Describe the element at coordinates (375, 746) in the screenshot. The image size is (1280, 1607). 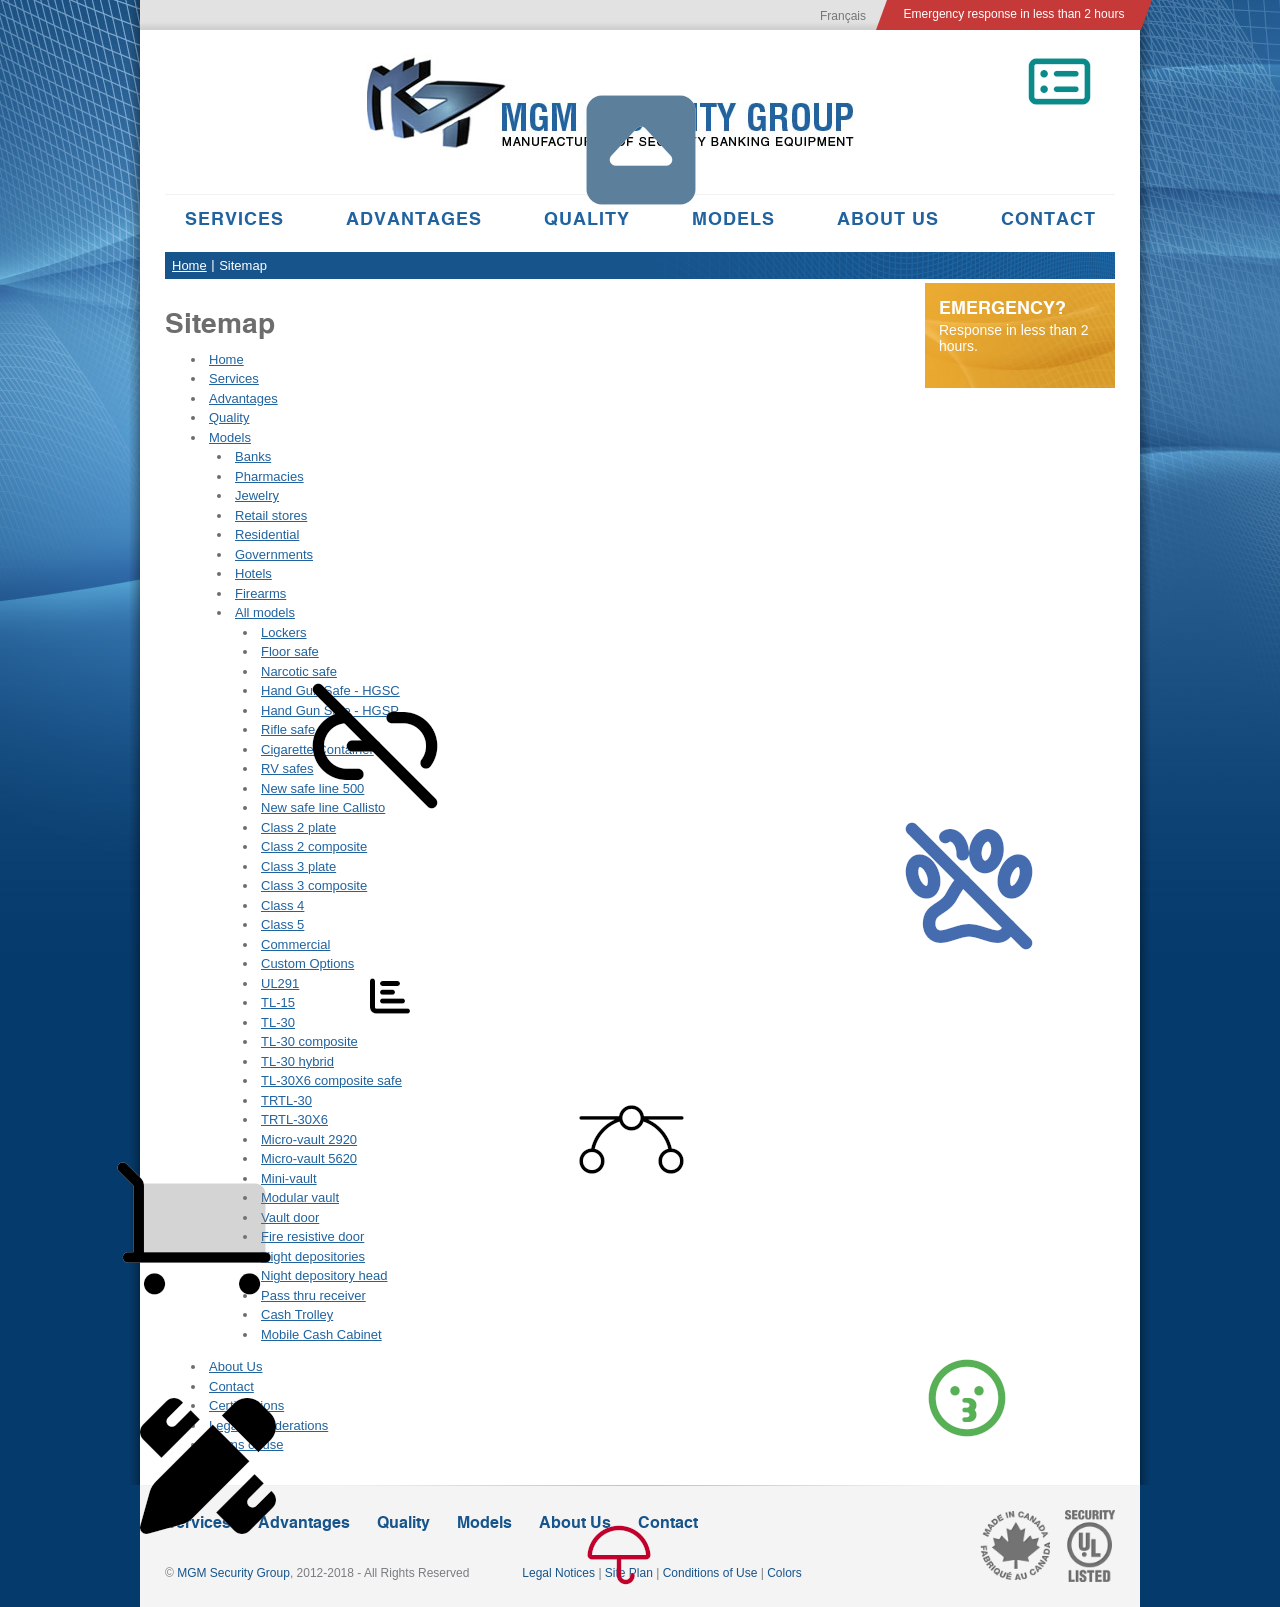
I see `unlink or disconnect items` at that location.